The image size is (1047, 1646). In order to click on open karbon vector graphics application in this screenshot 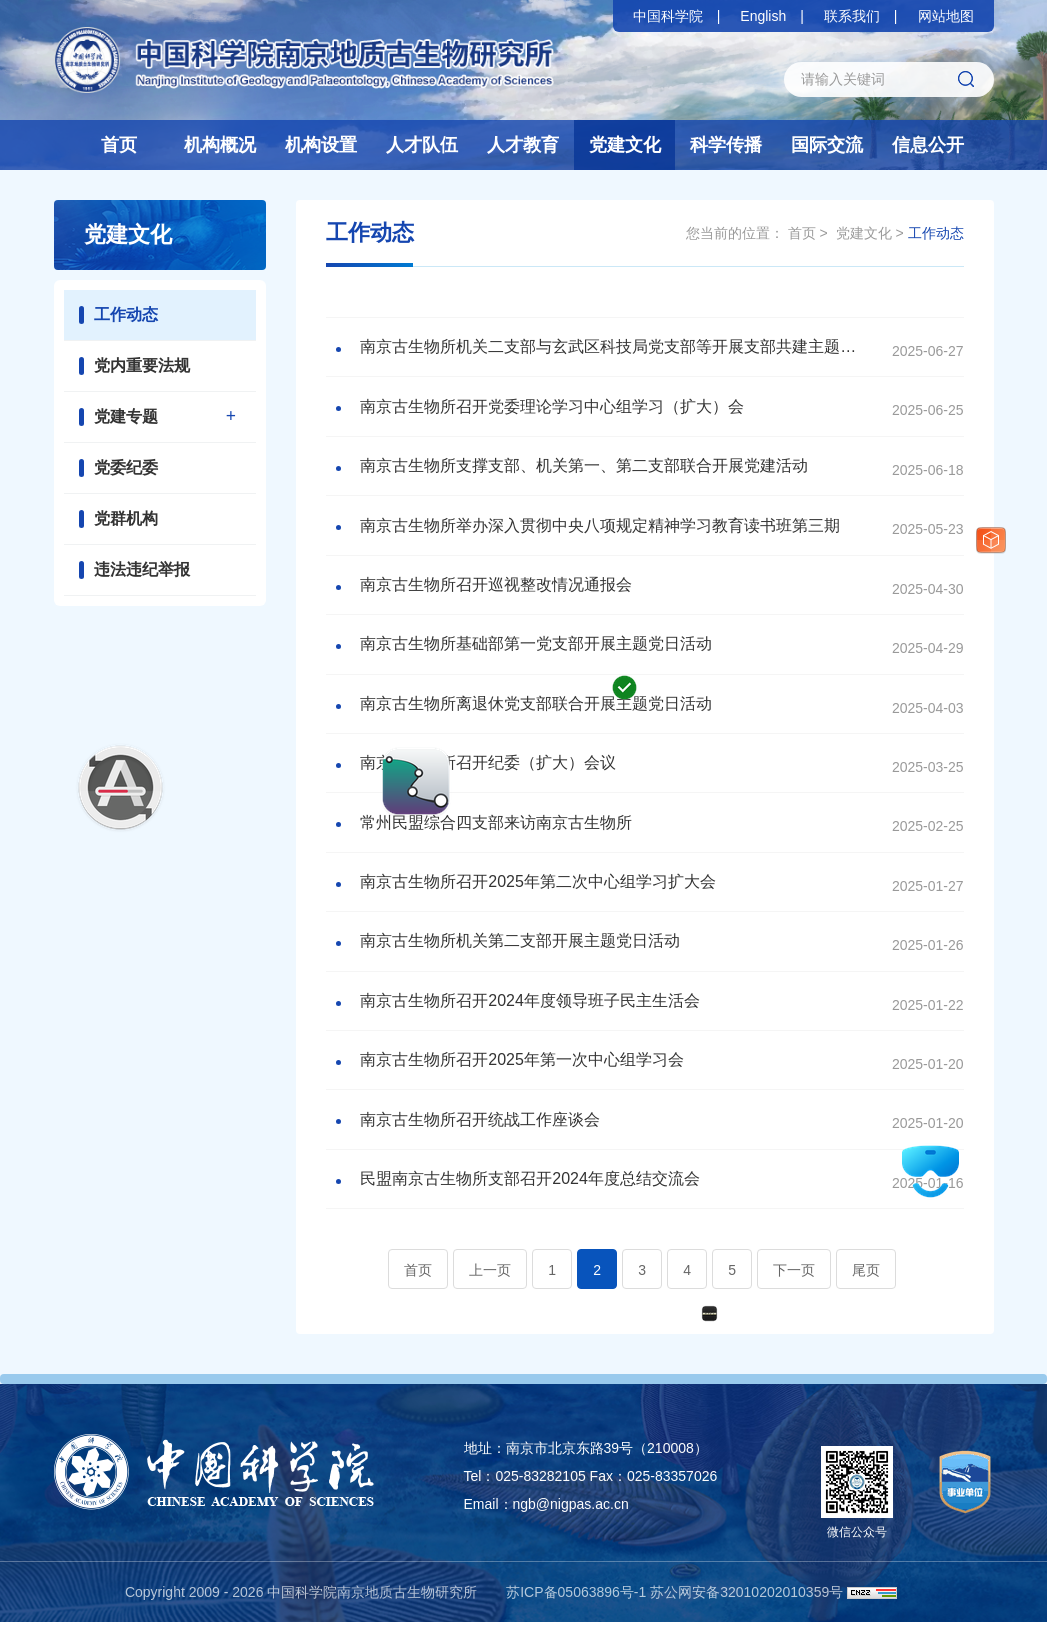, I will do `click(416, 781)`.